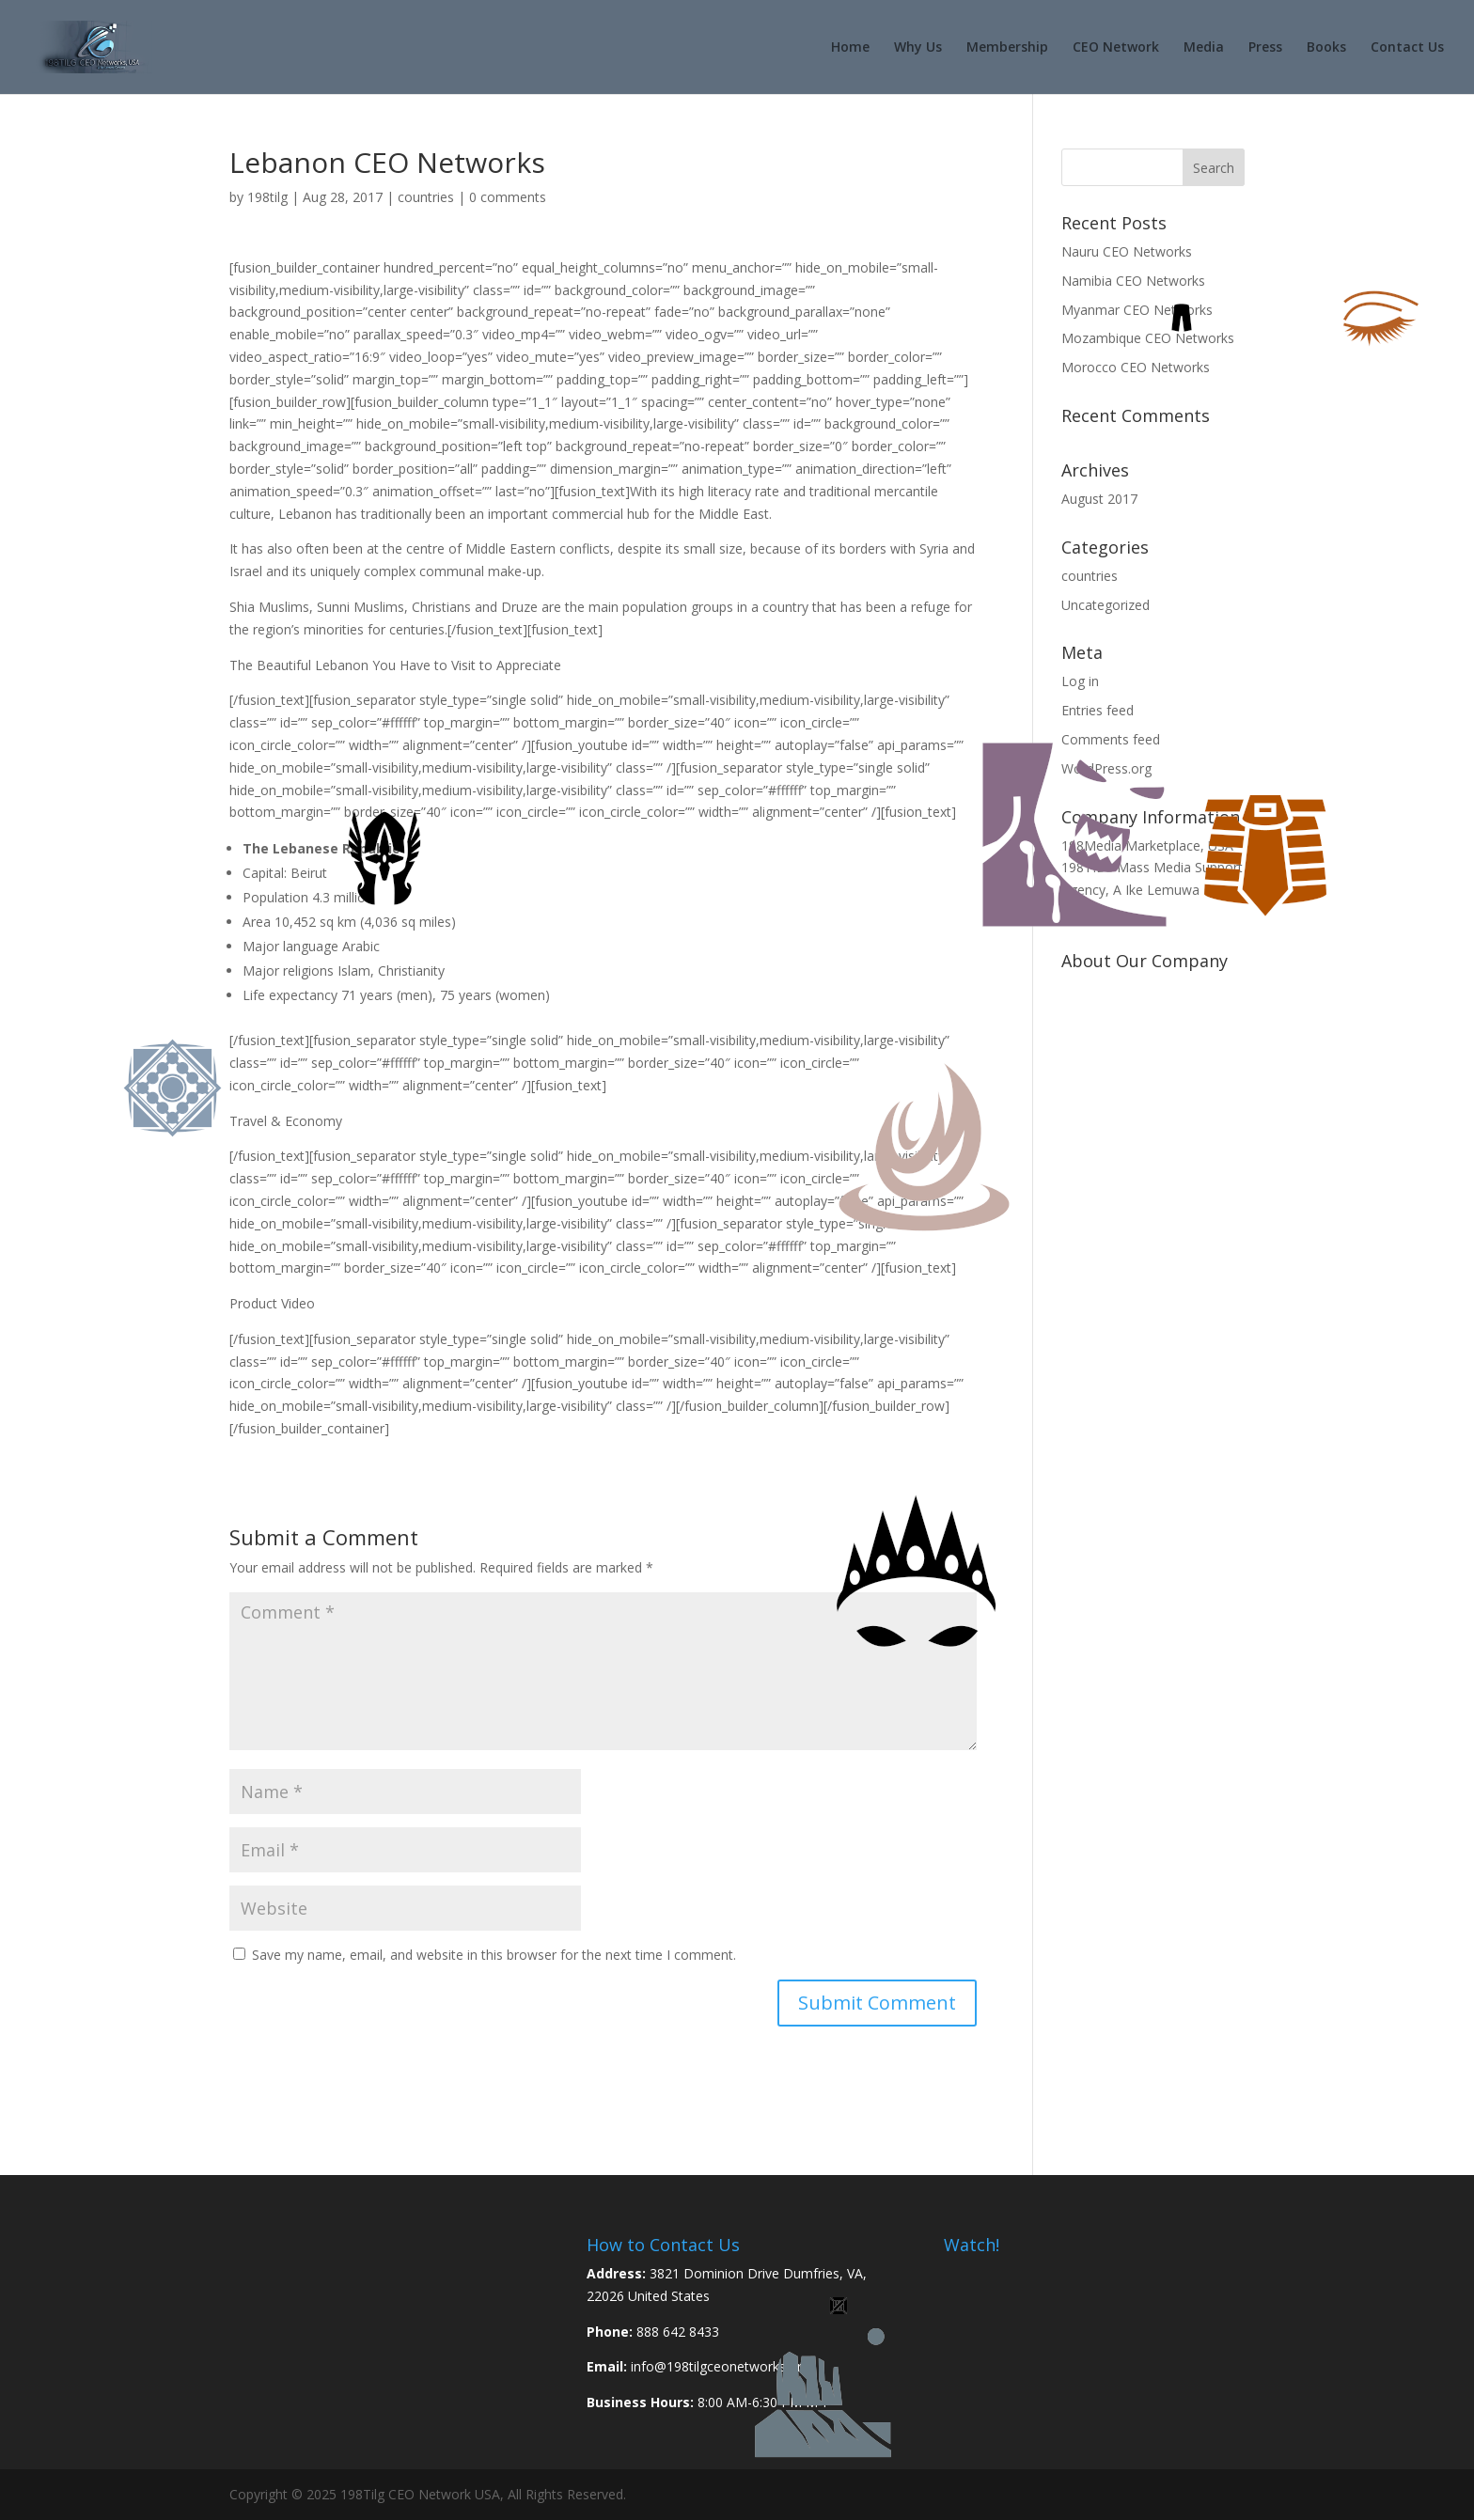 The image size is (1474, 2520). Describe the element at coordinates (917, 1575) in the screenshot. I see `indicates premium or VIP membership status` at that location.